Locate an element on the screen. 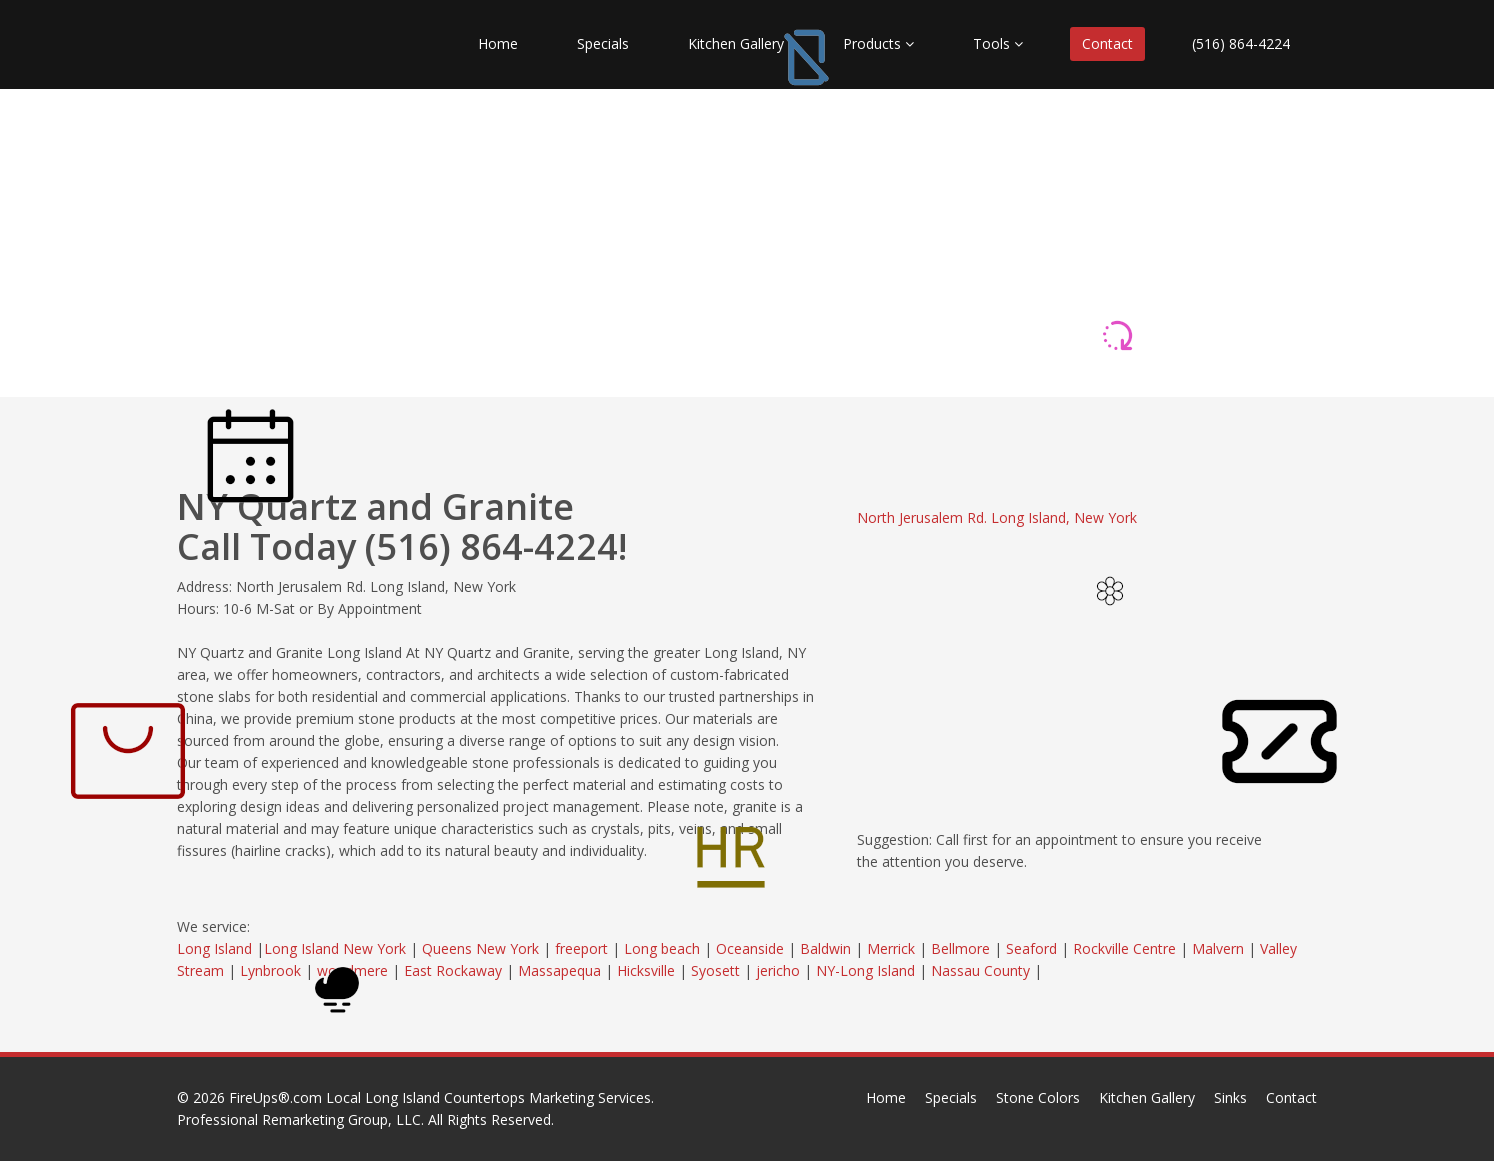 The height and width of the screenshot is (1161, 1494). view your shopping bag is located at coordinates (128, 751).